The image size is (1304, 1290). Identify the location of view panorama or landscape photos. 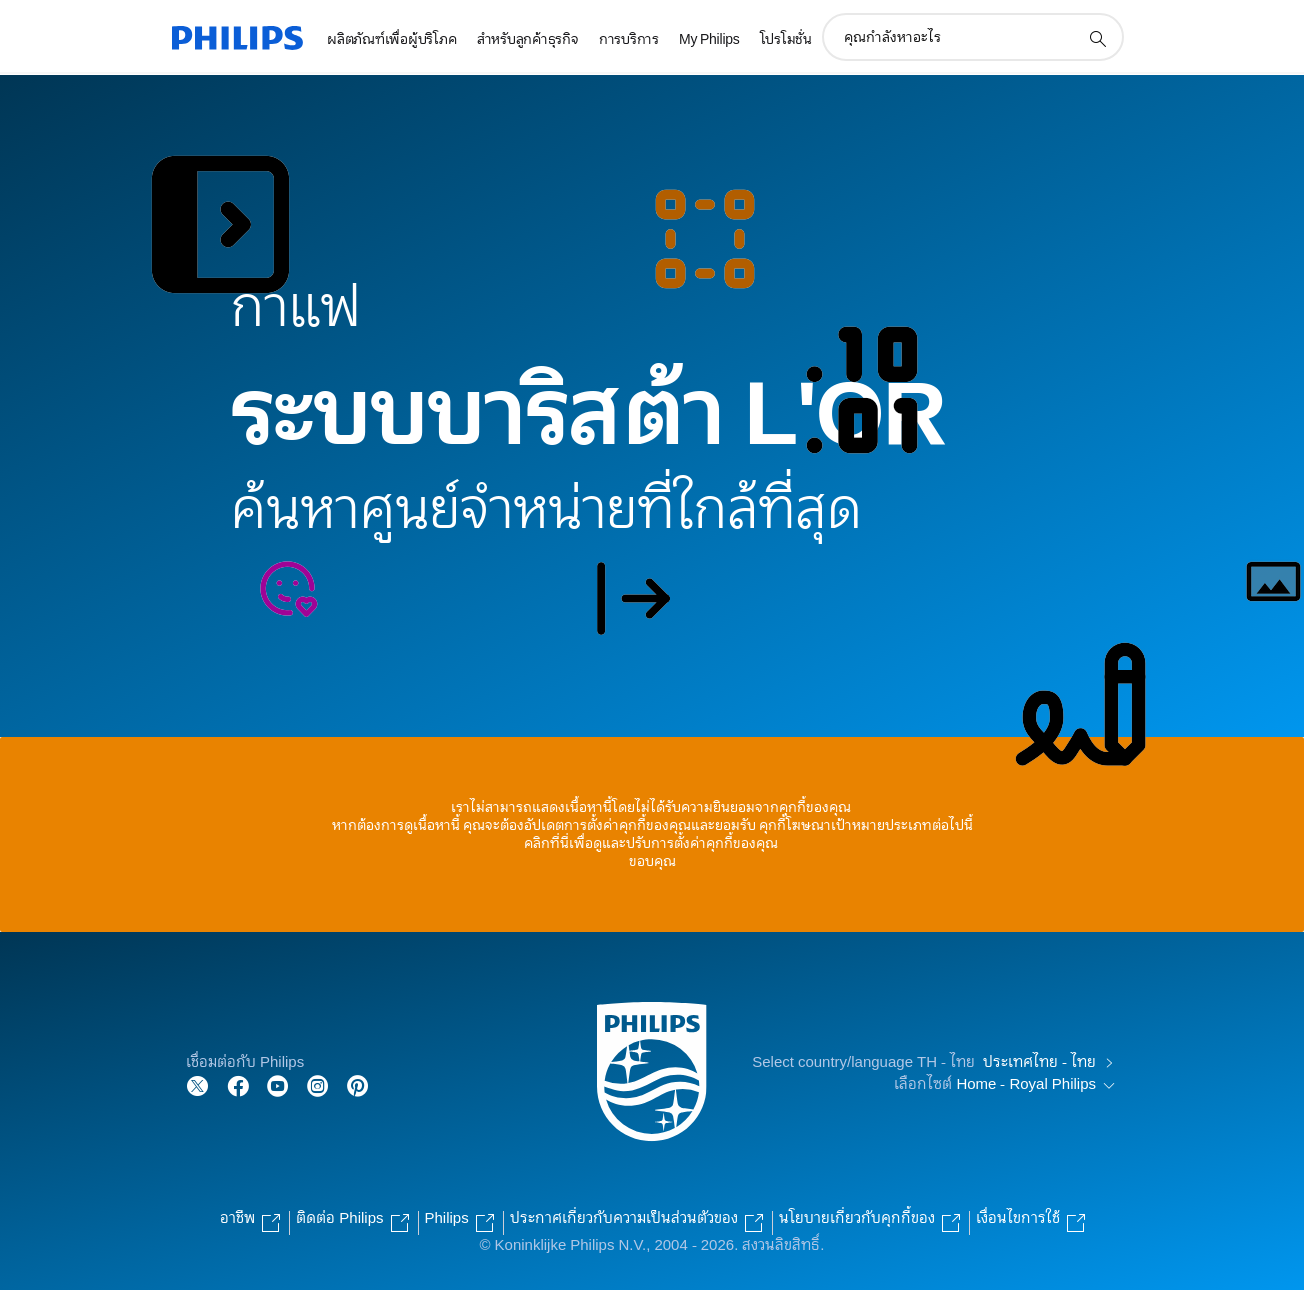
(1273, 581).